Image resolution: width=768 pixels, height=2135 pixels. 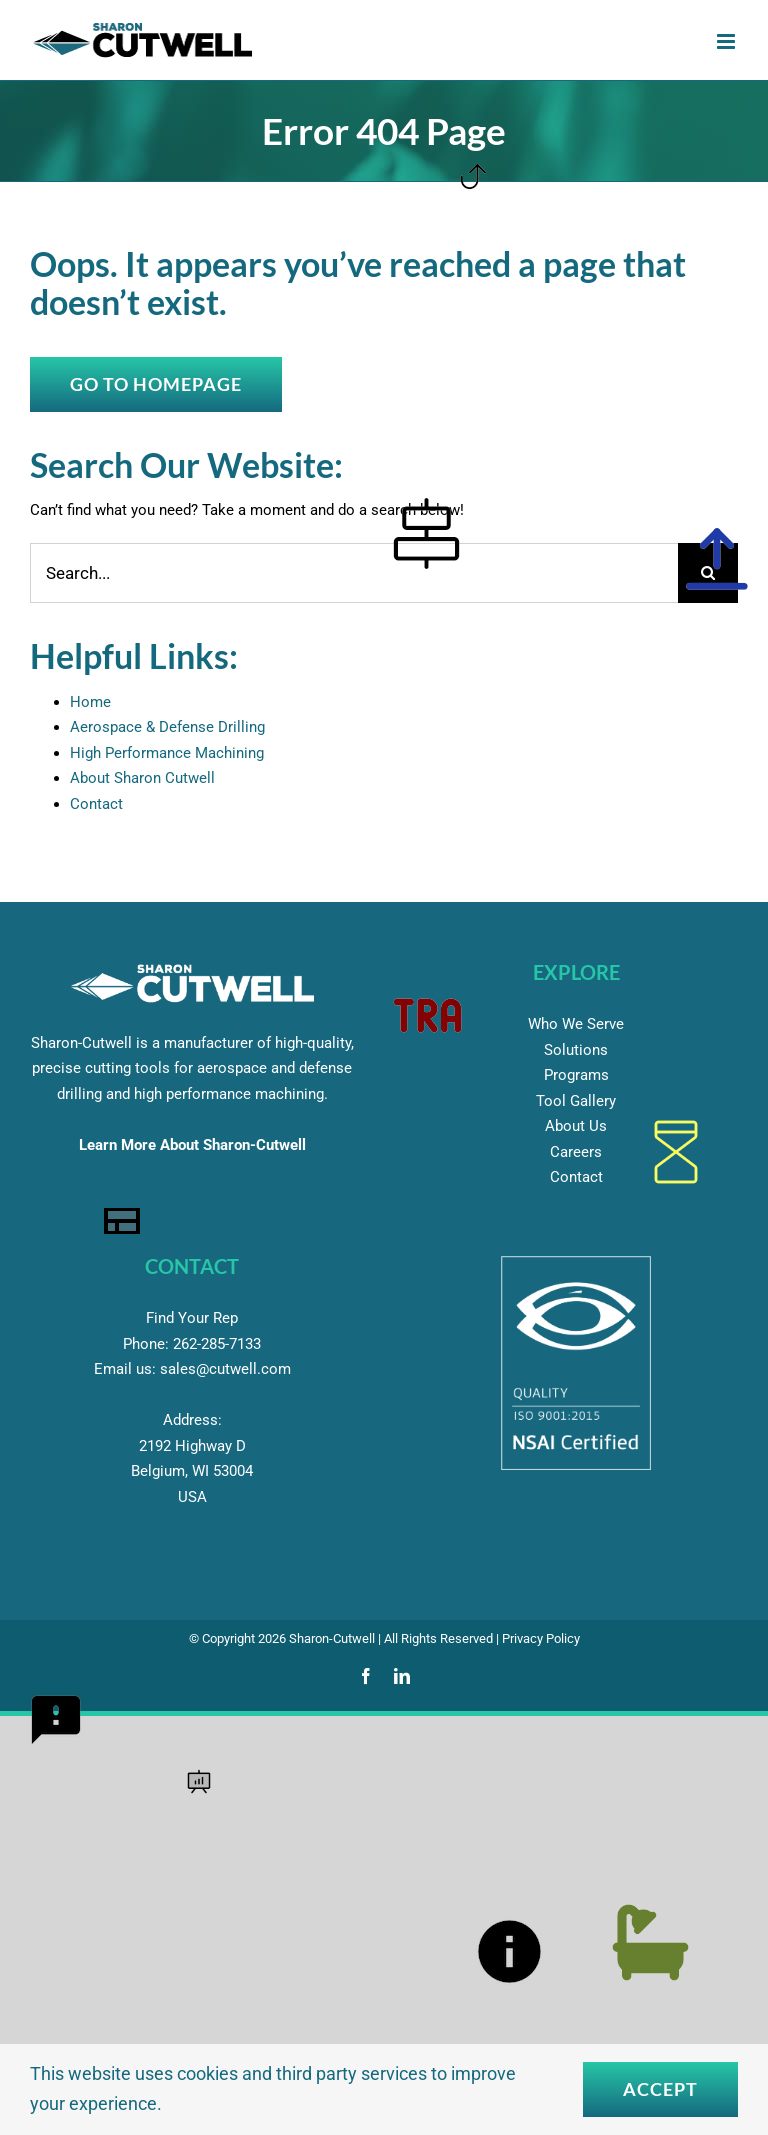 What do you see at coordinates (121, 1221) in the screenshot?
I see `switch to compact view layout` at bounding box center [121, 1221].